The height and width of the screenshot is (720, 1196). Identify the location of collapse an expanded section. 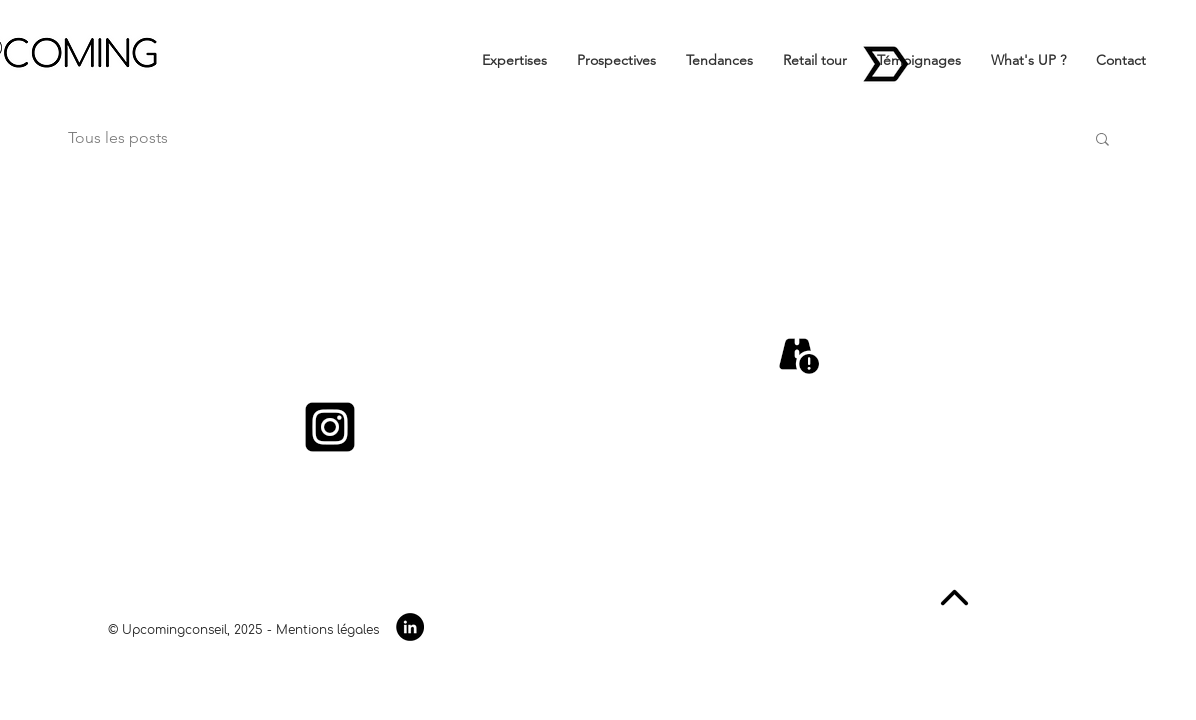
(954, 599).